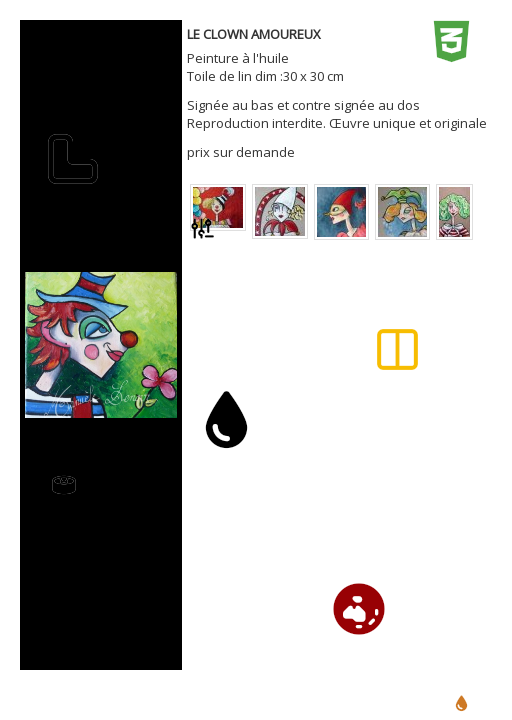 This screenshot has width=512, height=720. I want to click on switch to column layout view, so click(397, 349).